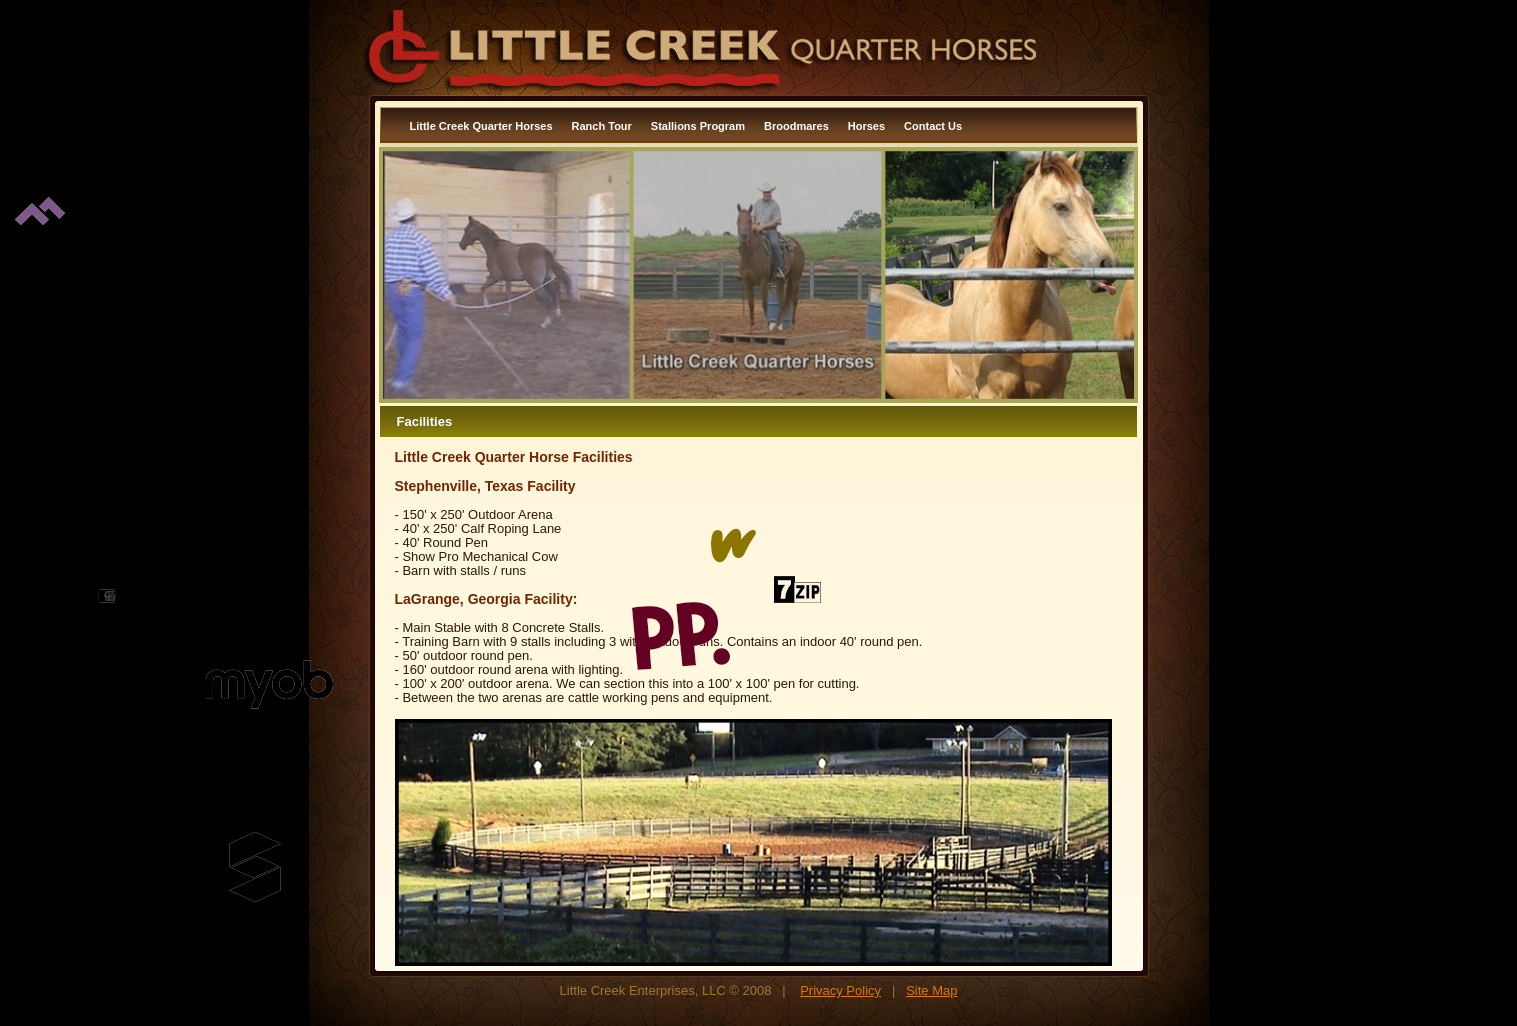  Describe the element at coordinates (269, 684) in the screenshot. I see `access MYOB accounting software` at that location.